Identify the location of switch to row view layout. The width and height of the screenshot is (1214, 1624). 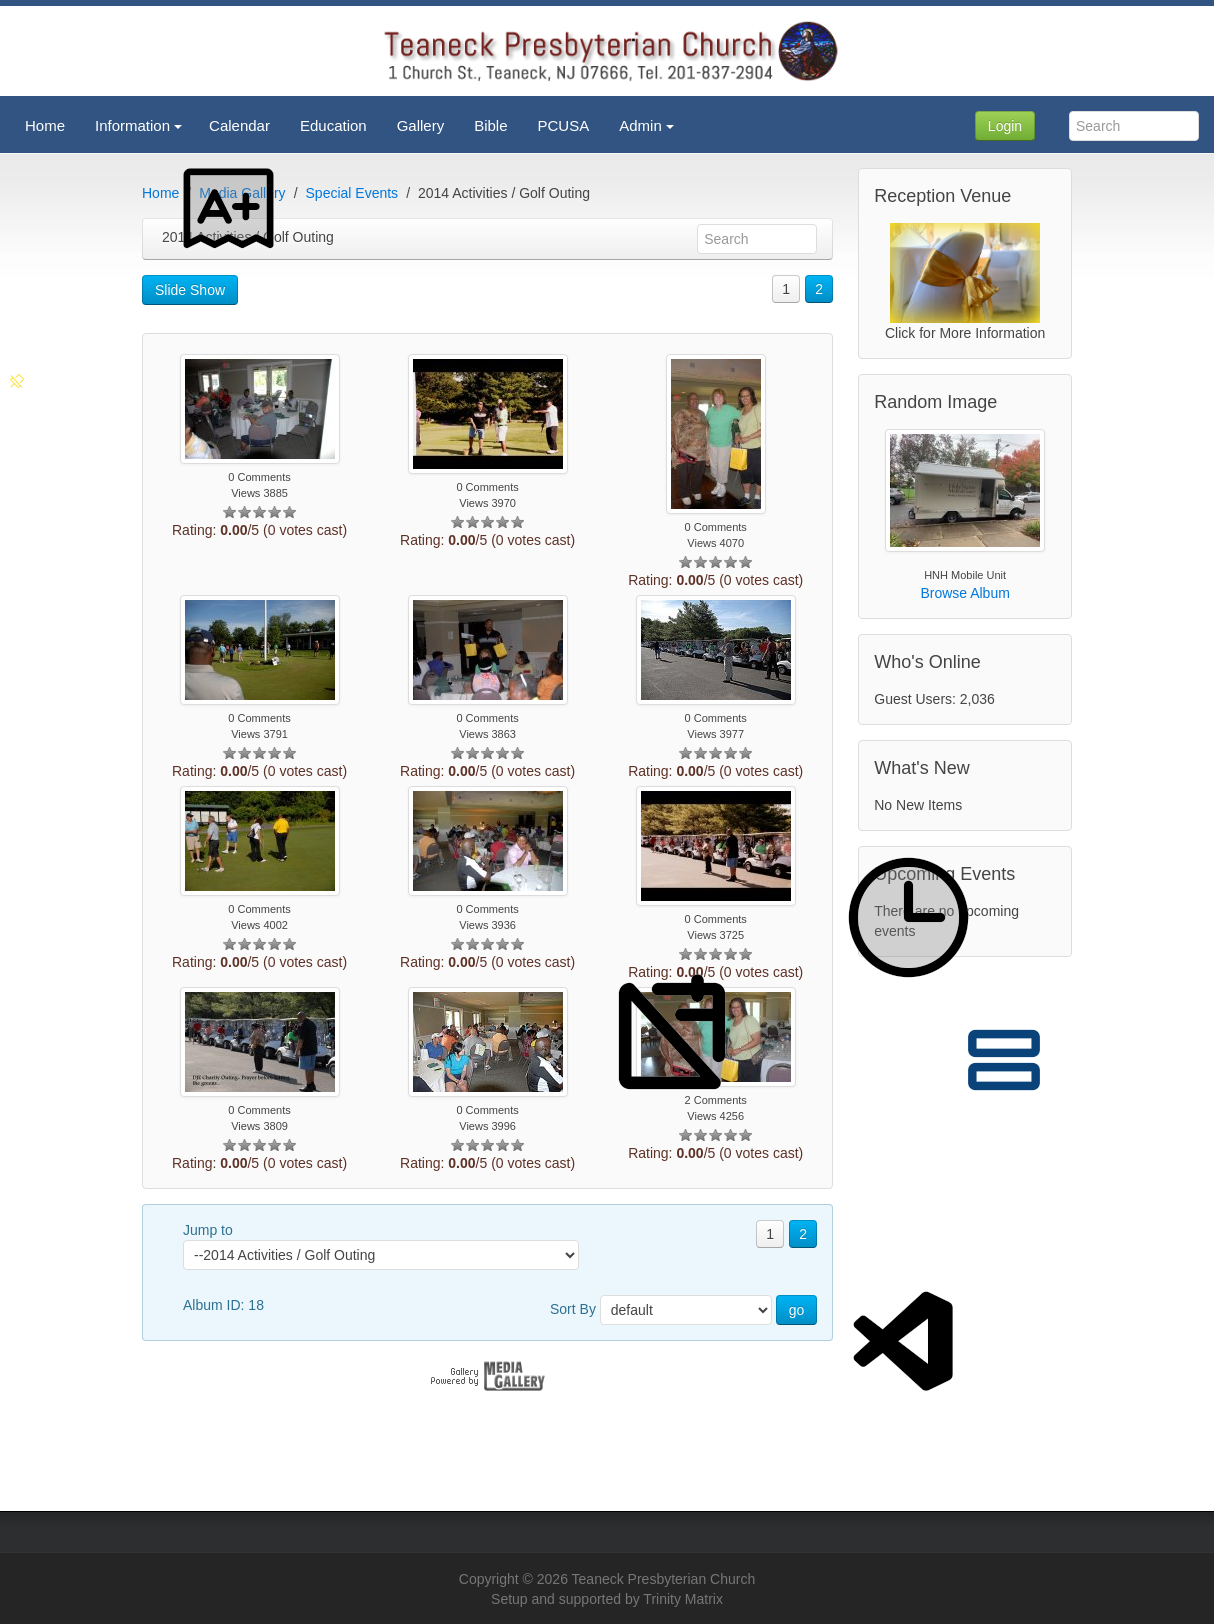
(1004, 1060).